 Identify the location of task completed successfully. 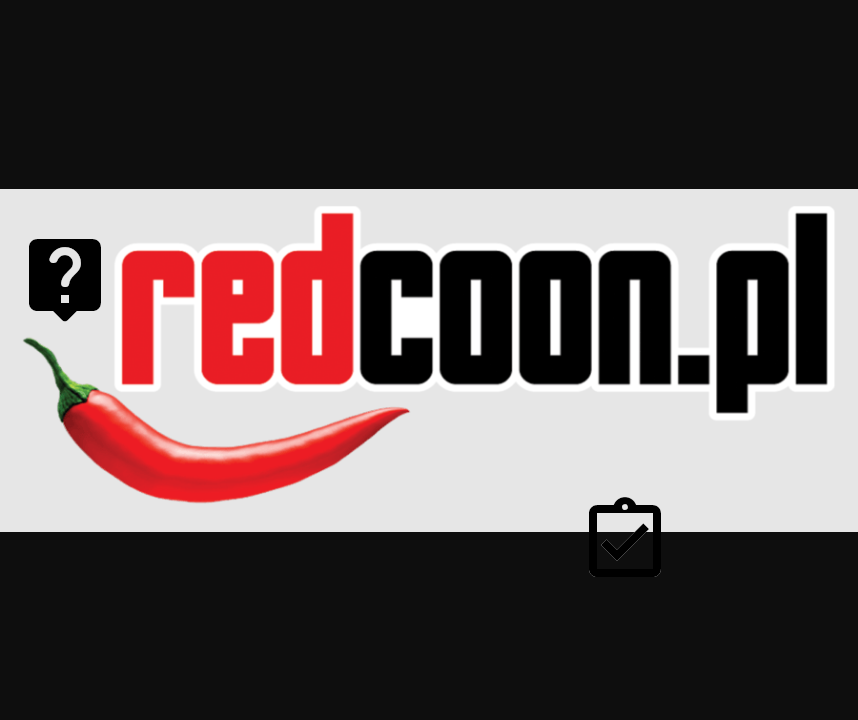
(625, 541).